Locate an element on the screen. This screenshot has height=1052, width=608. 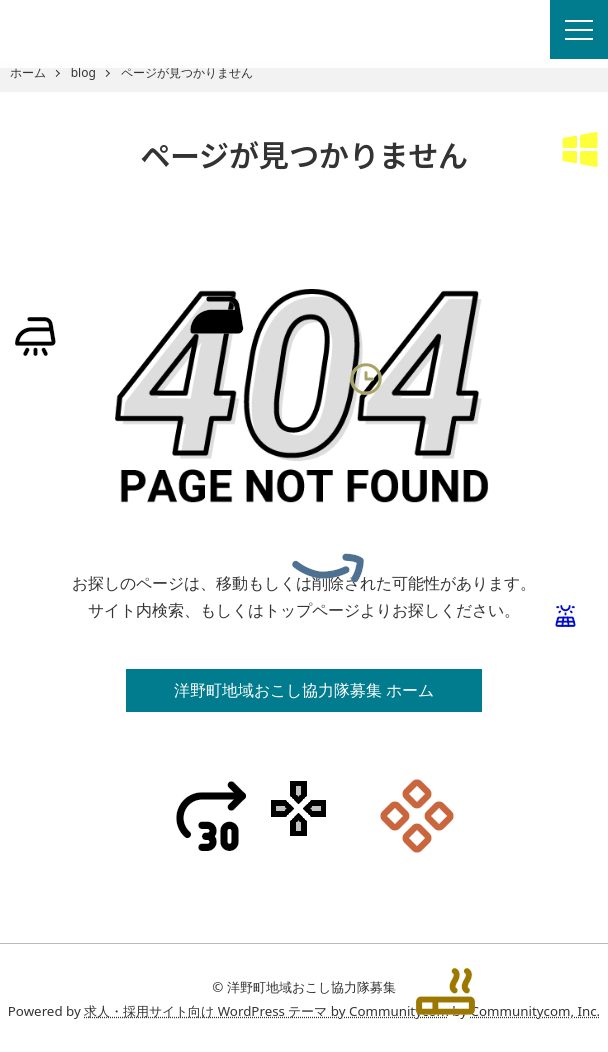
indicates a designated smoking area is located at coordinates (445, 997).